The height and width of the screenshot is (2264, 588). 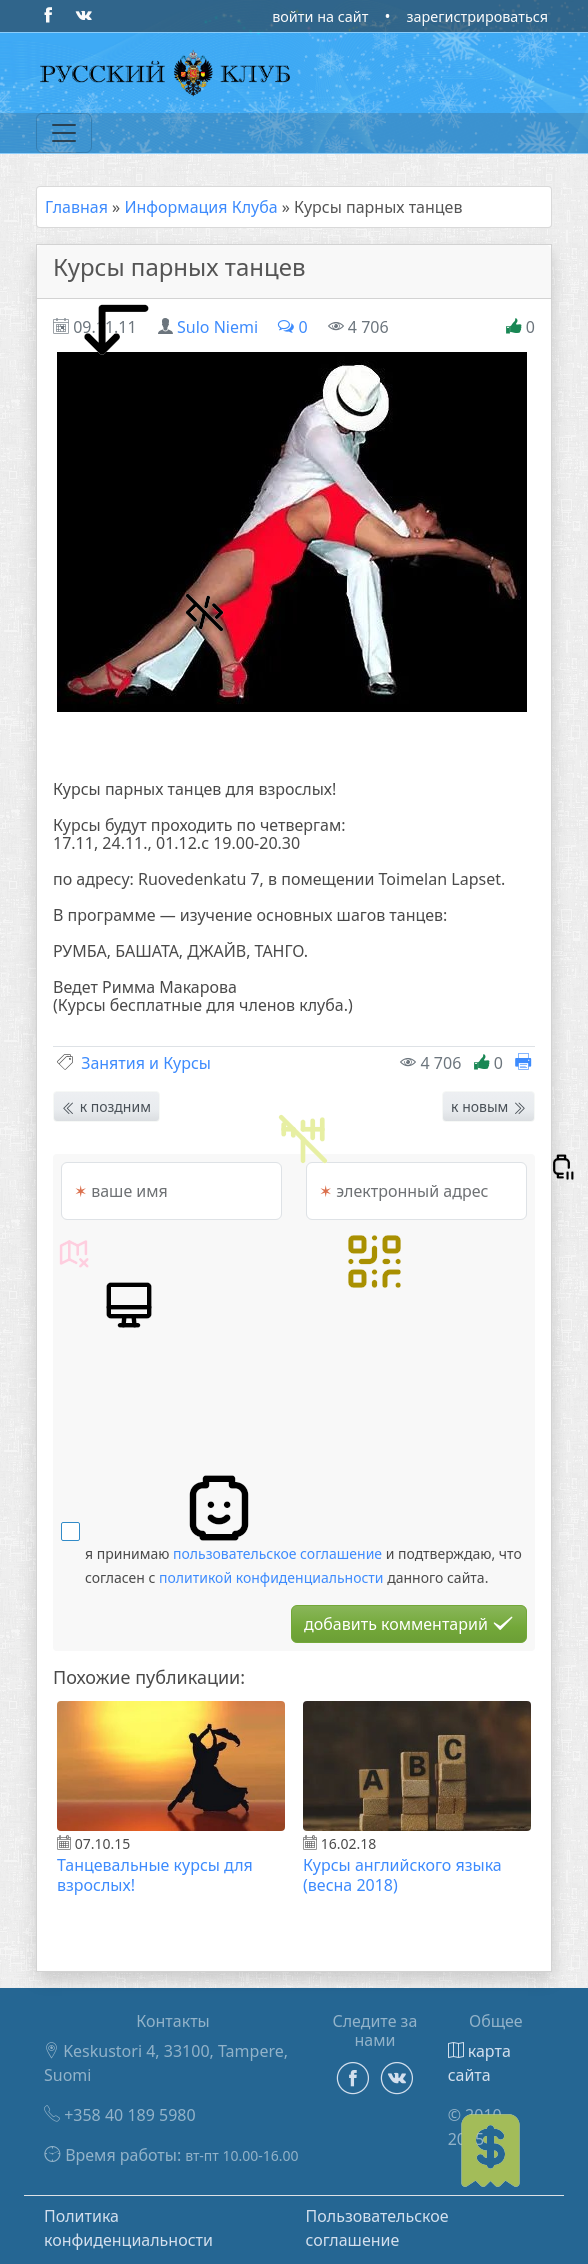 I want to click on view on desktop display, so click(x=129, y=1305).